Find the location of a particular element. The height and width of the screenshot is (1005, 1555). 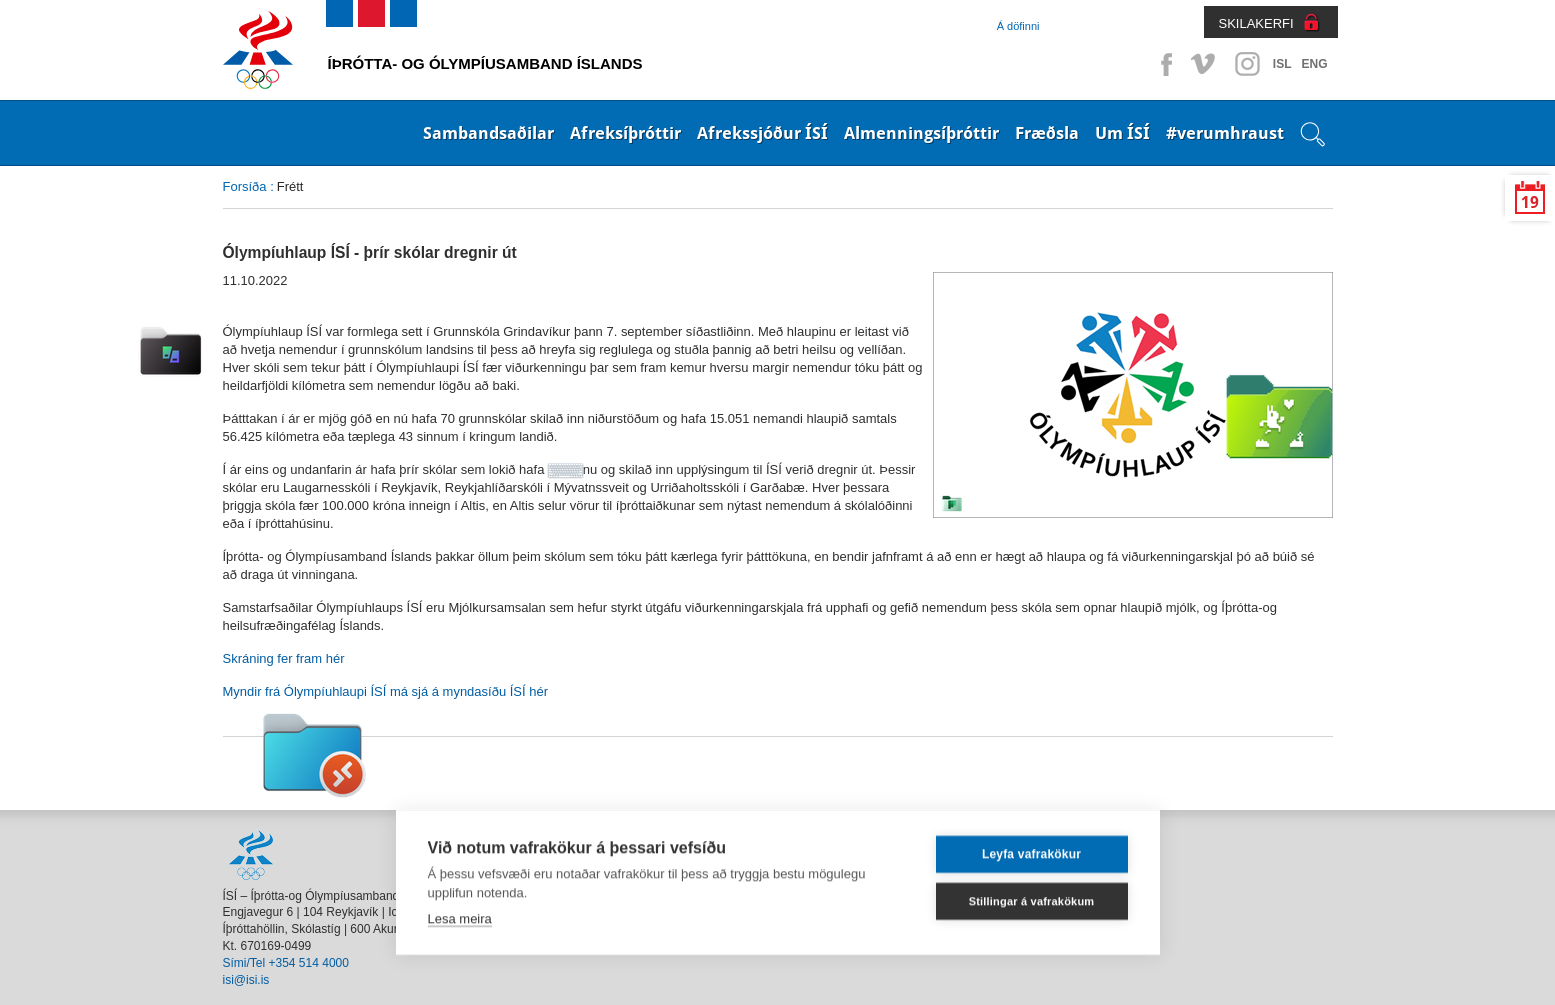

connect to a bluetooth keyboard is located at coordinates (565, 470).